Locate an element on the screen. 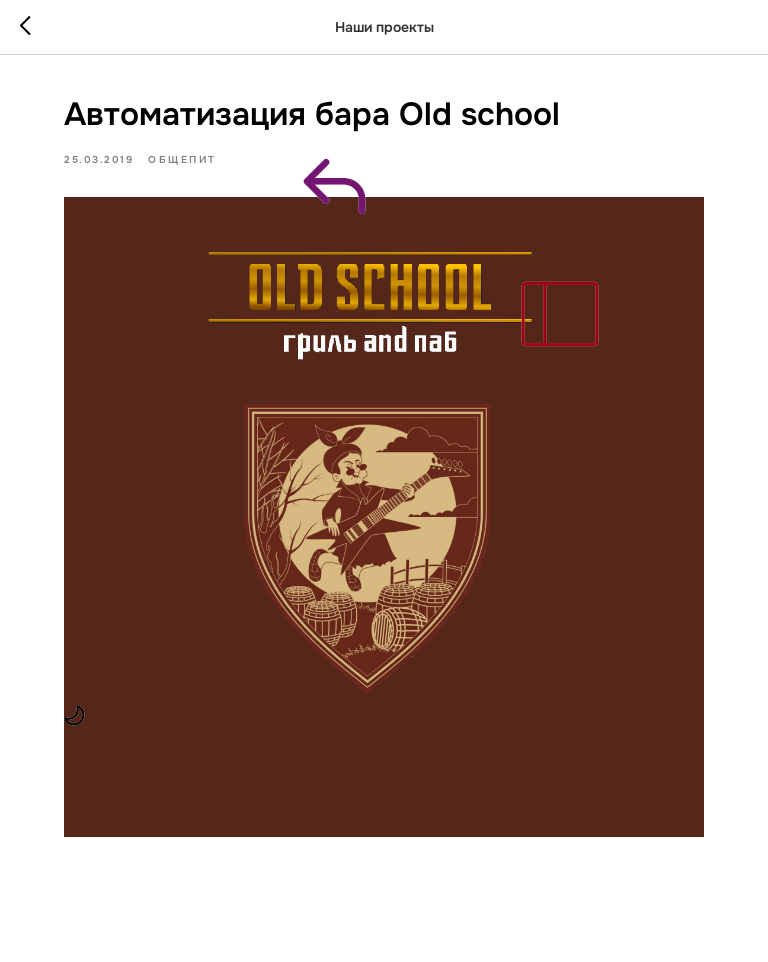  switch to dark mode is located at coordinates (74, 715).